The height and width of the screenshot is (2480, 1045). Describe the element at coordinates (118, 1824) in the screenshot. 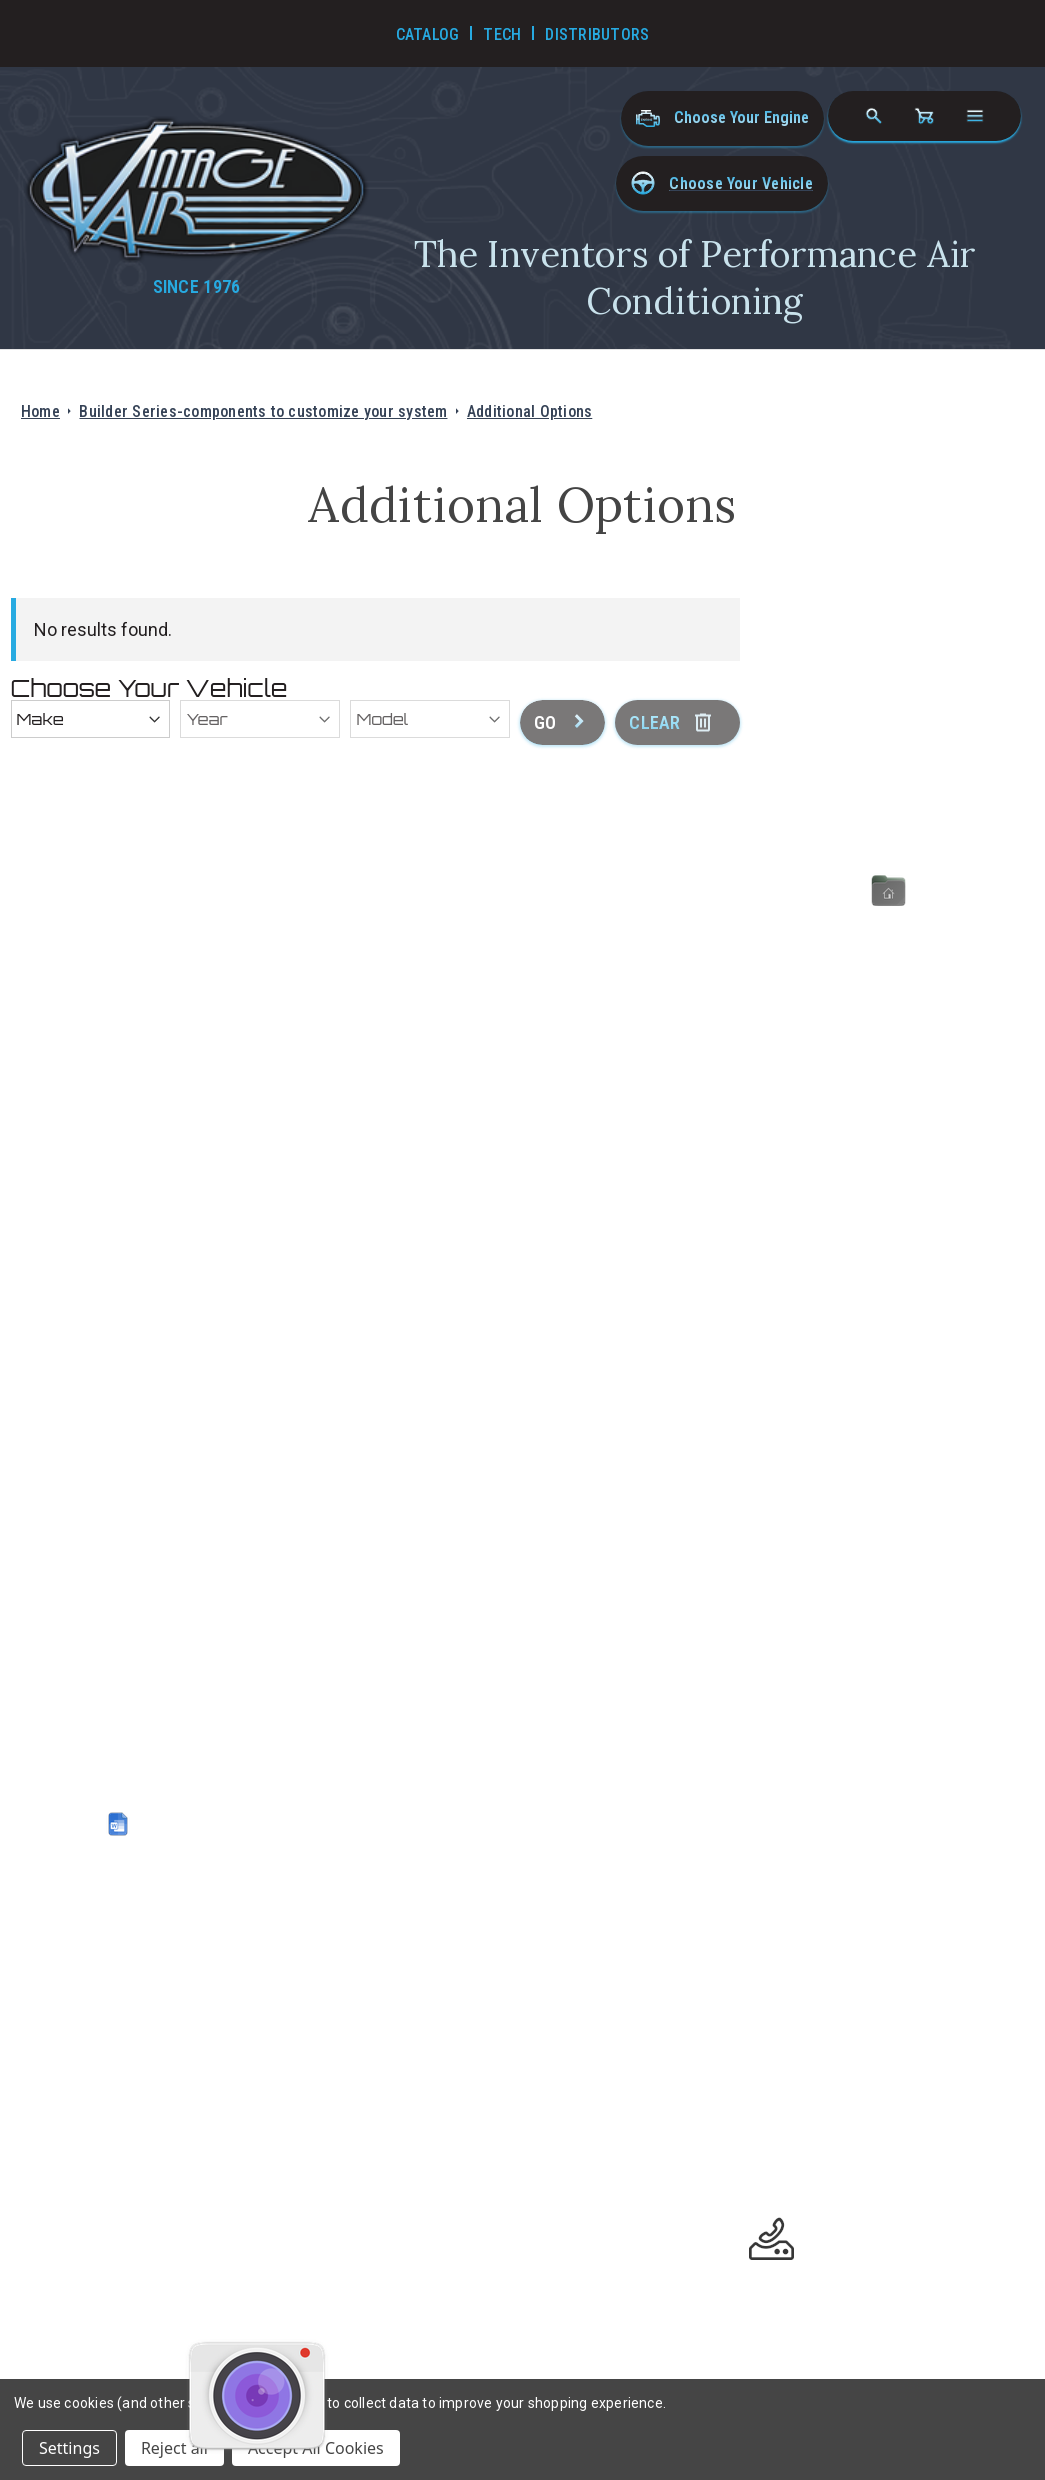

I see `open a Microsoft Word document` at that location.